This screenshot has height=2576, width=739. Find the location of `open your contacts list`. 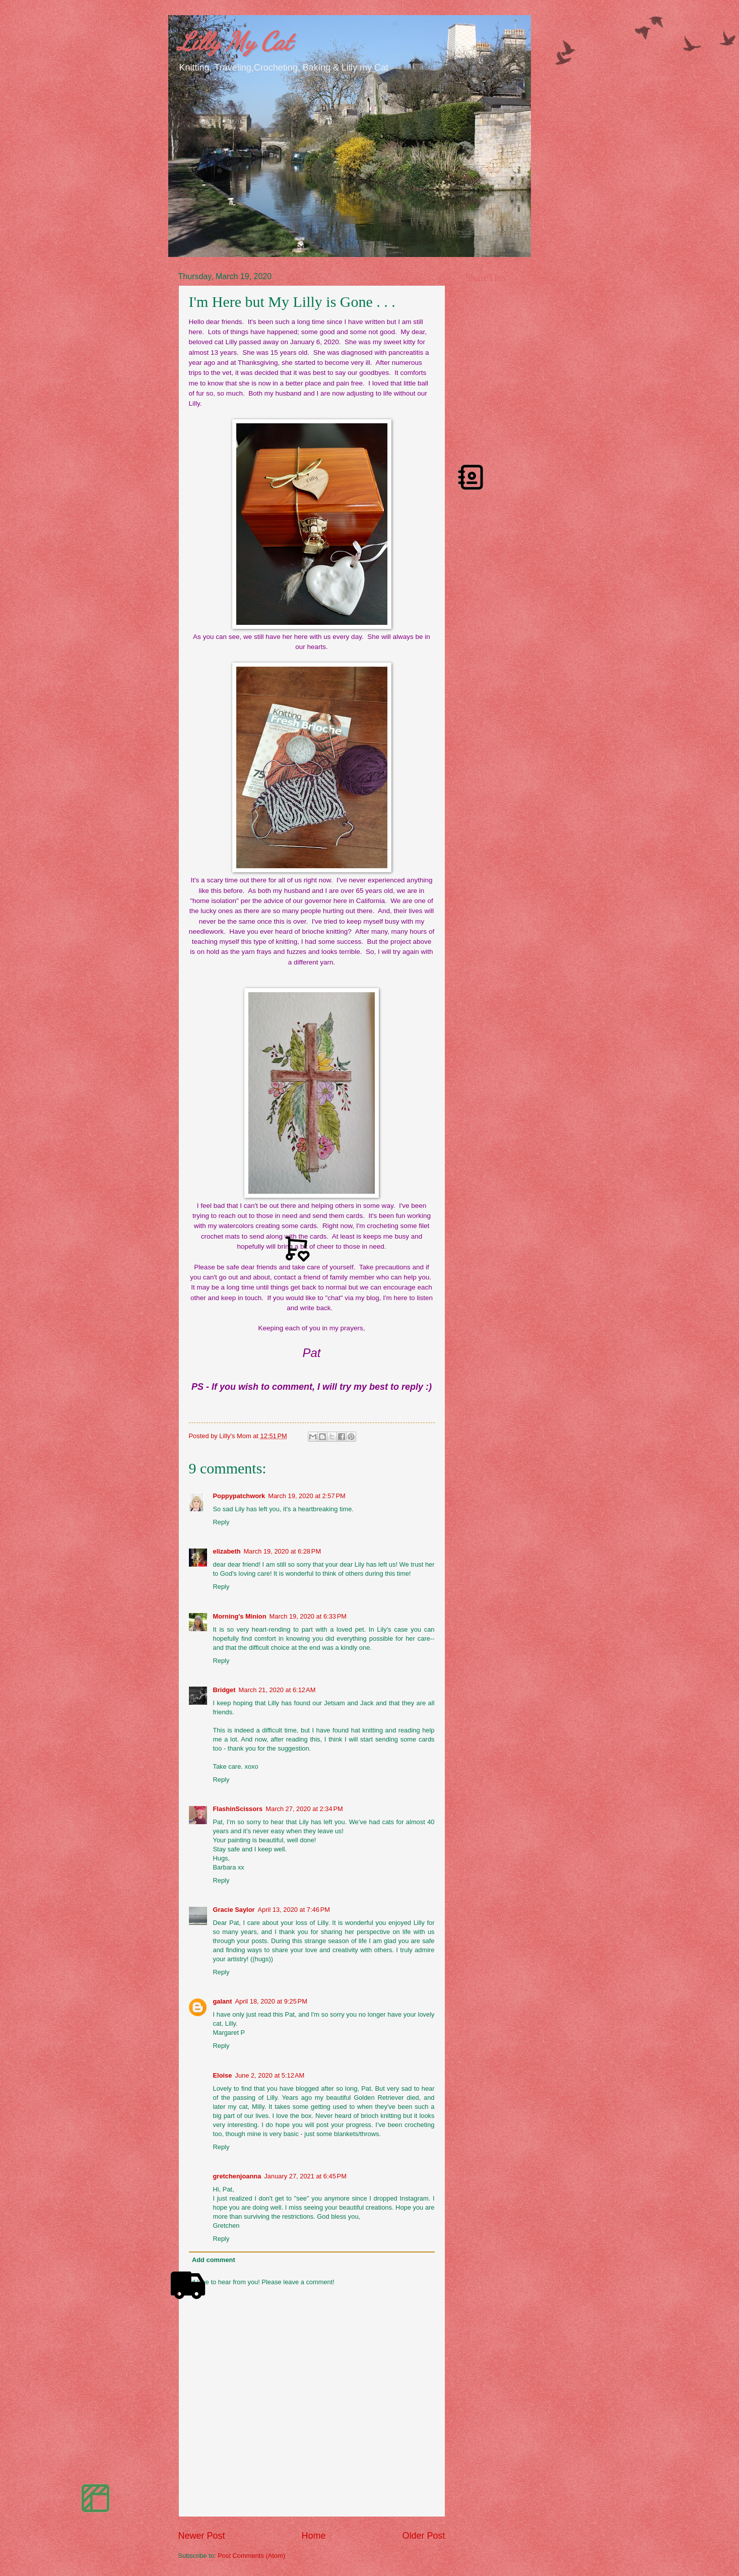

open your contacts list is located at coordinates (471, 477).